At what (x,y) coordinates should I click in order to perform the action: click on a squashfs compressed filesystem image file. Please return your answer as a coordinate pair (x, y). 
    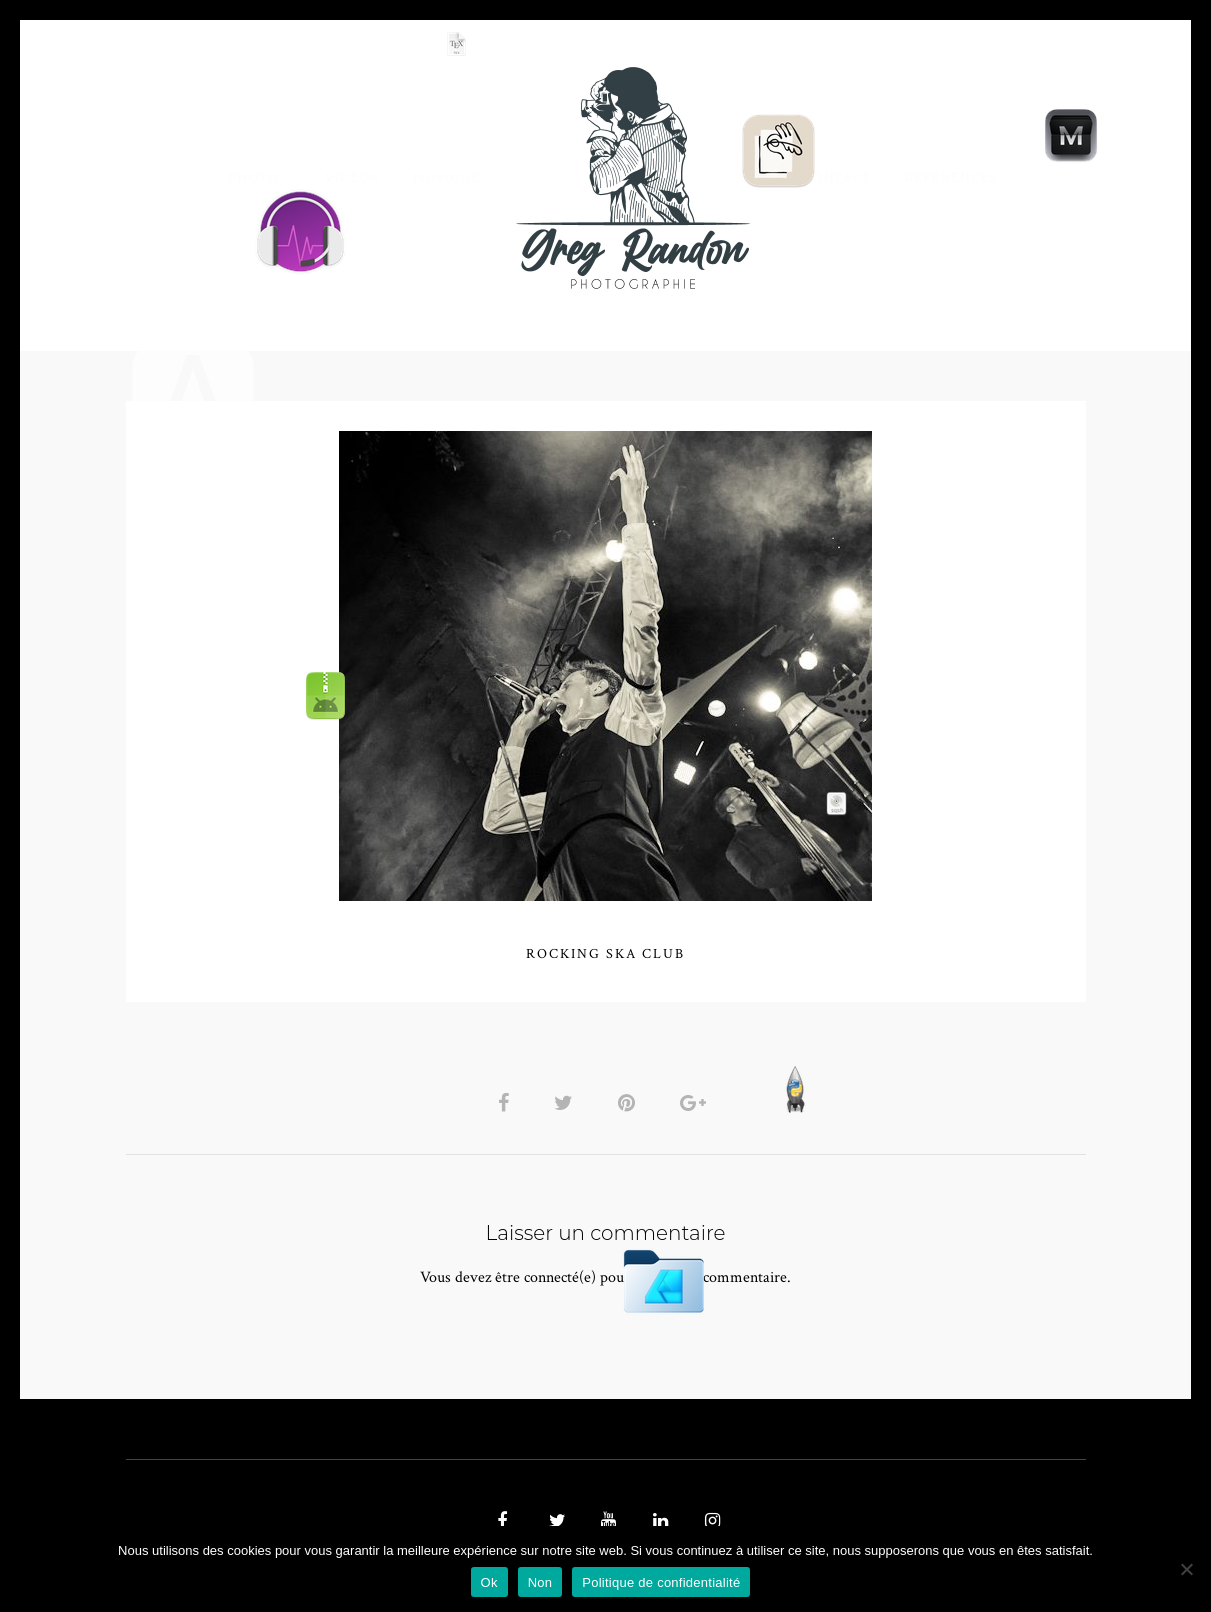
    Looking at the image, I should click on (836, 803).